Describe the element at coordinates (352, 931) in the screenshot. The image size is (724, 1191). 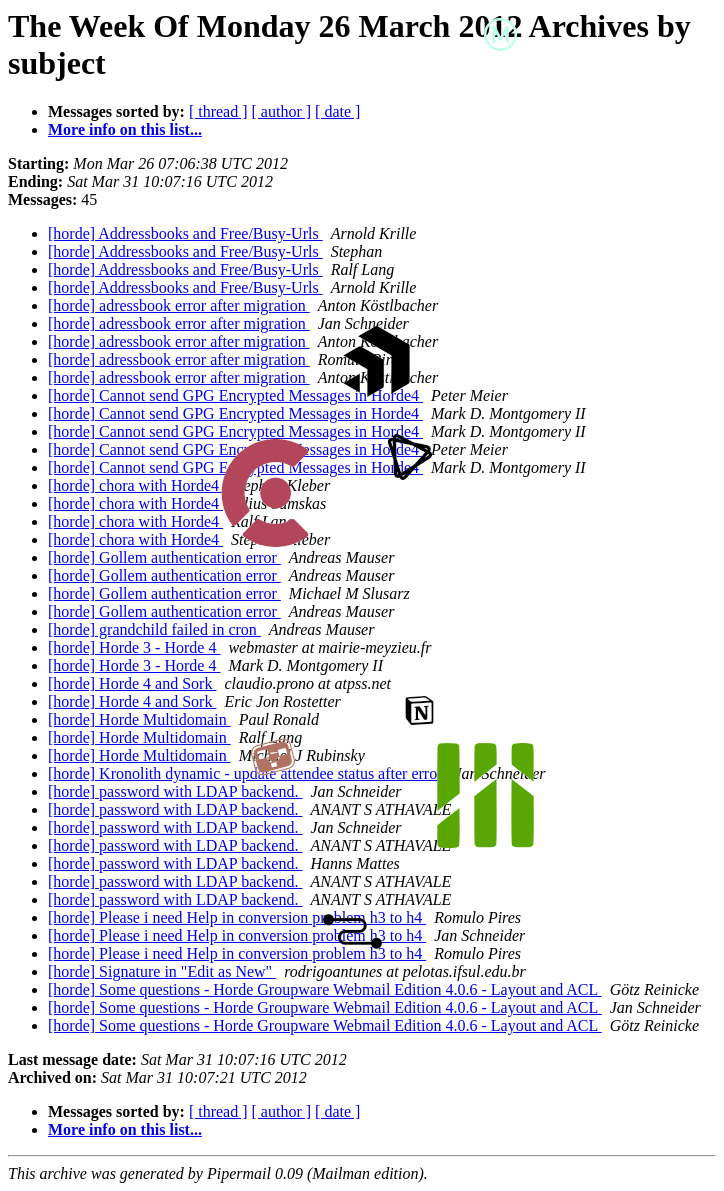
I see `relay app logo` at that location.